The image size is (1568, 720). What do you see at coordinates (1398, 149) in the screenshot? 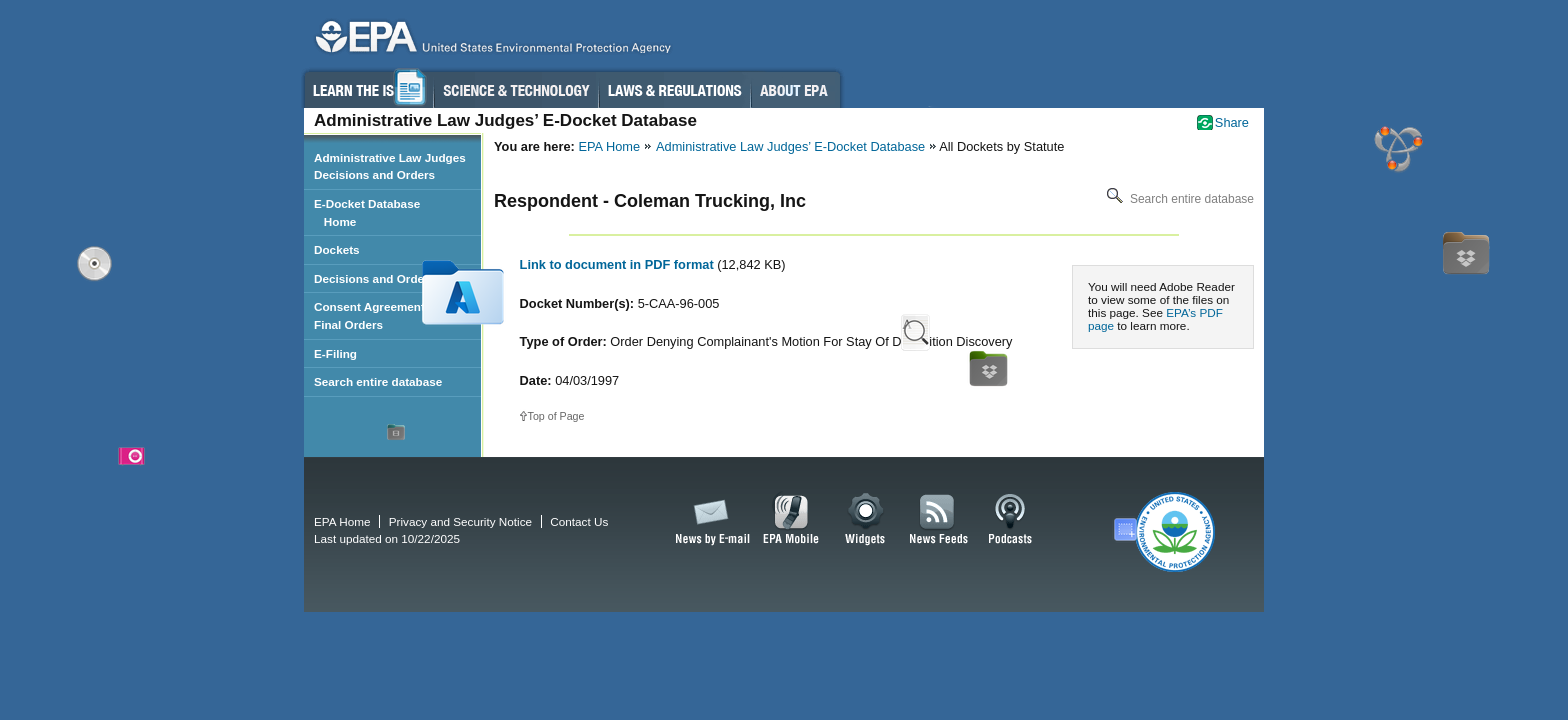
I see `access bonjour network discovery settings` at bounding box center [1398, 149].